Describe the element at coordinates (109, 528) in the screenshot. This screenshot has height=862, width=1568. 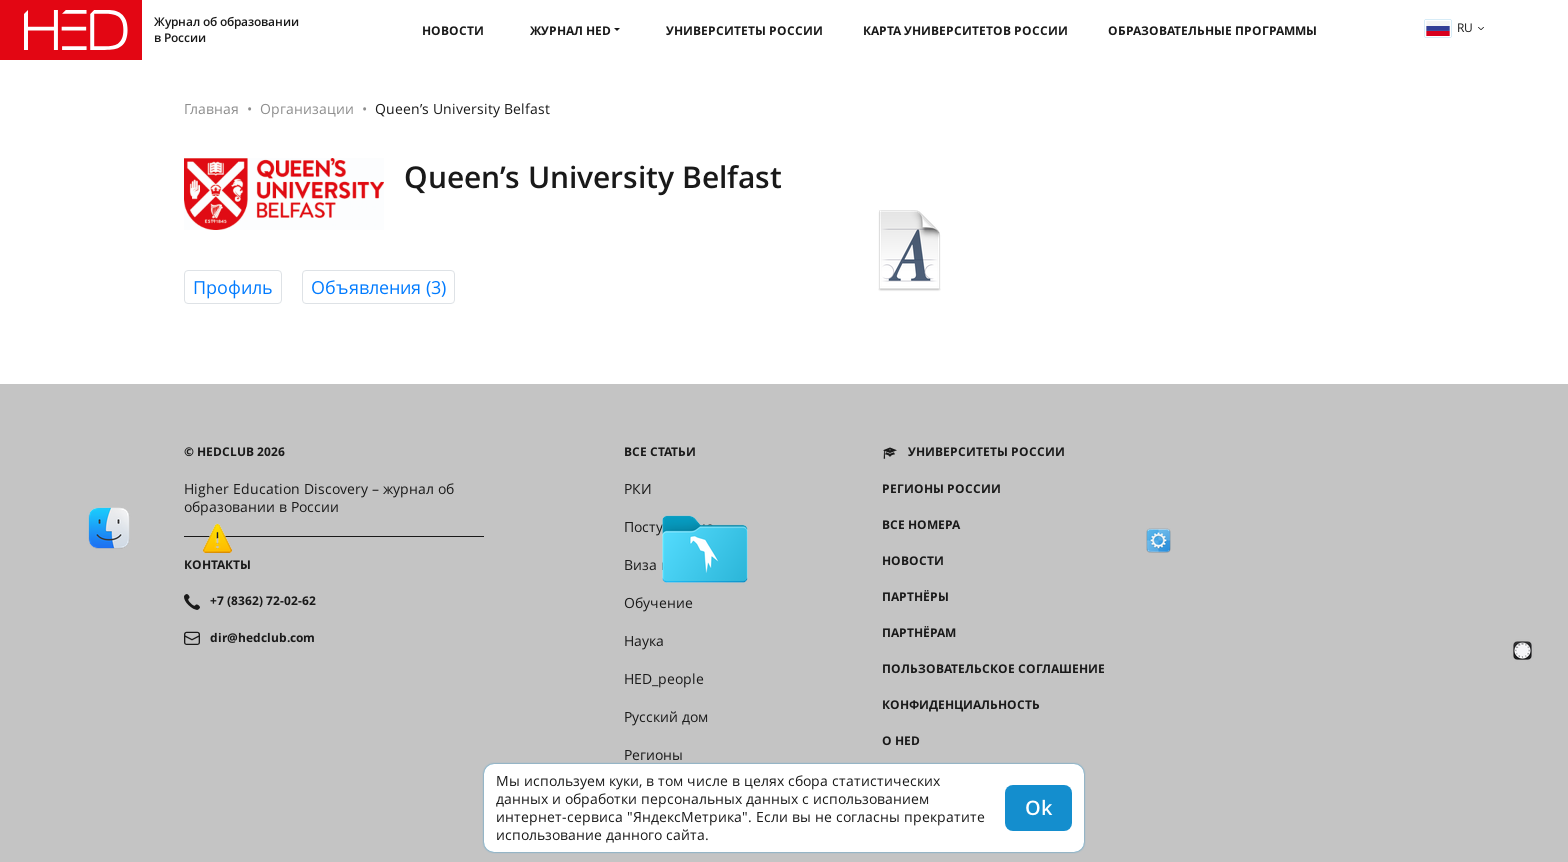
I see `open Finder to browse files and folders` at that location.